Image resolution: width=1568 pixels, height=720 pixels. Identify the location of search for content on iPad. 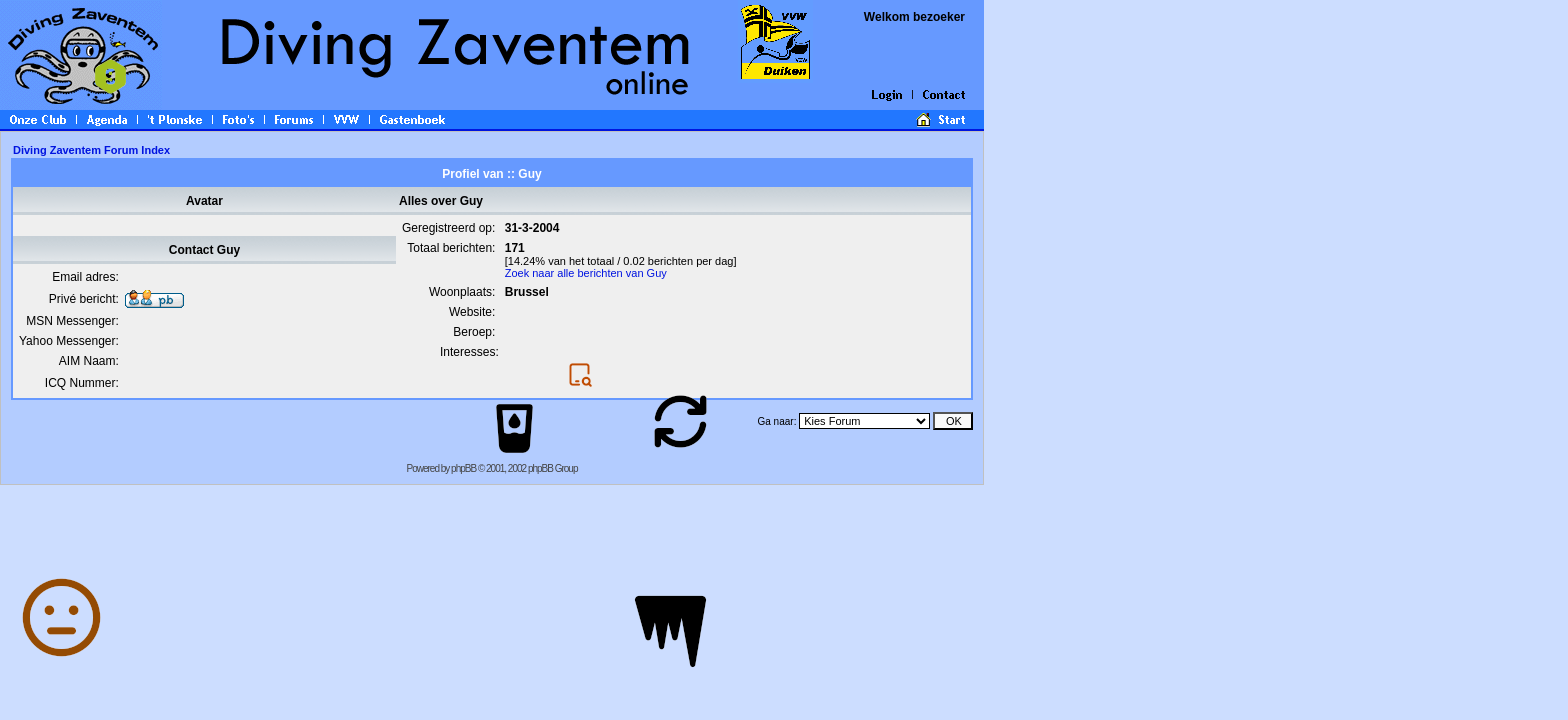
(579, 374).